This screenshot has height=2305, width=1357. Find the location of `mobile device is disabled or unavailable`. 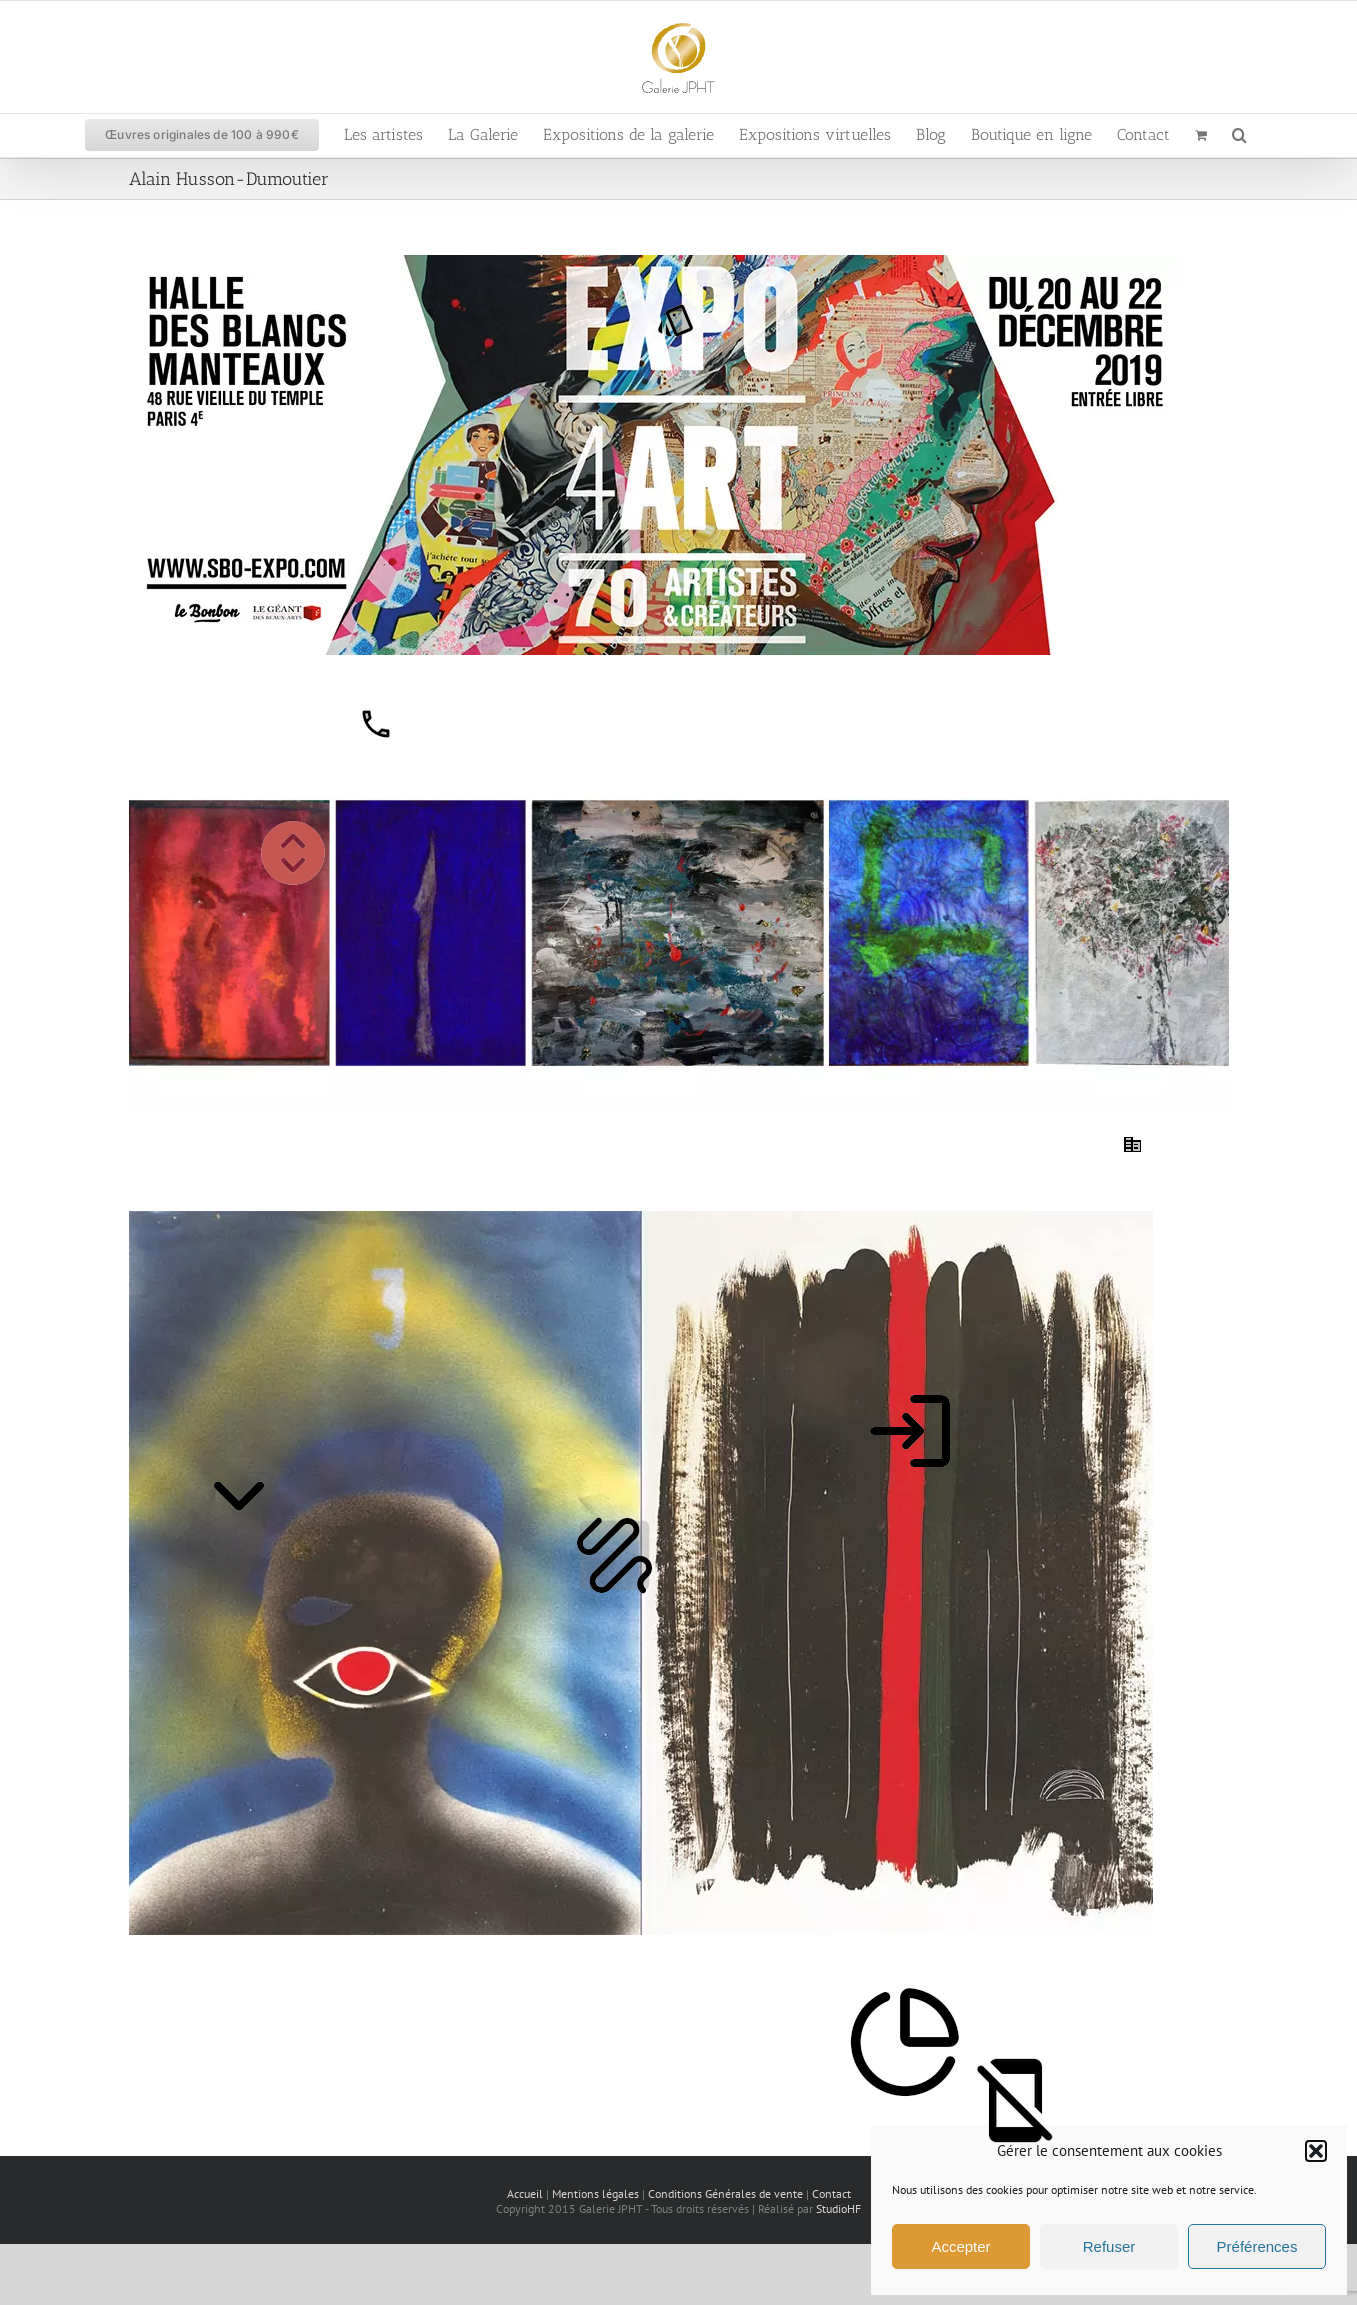

mobile device is disabled or unavailable is located at coordinates (1015, 2100).